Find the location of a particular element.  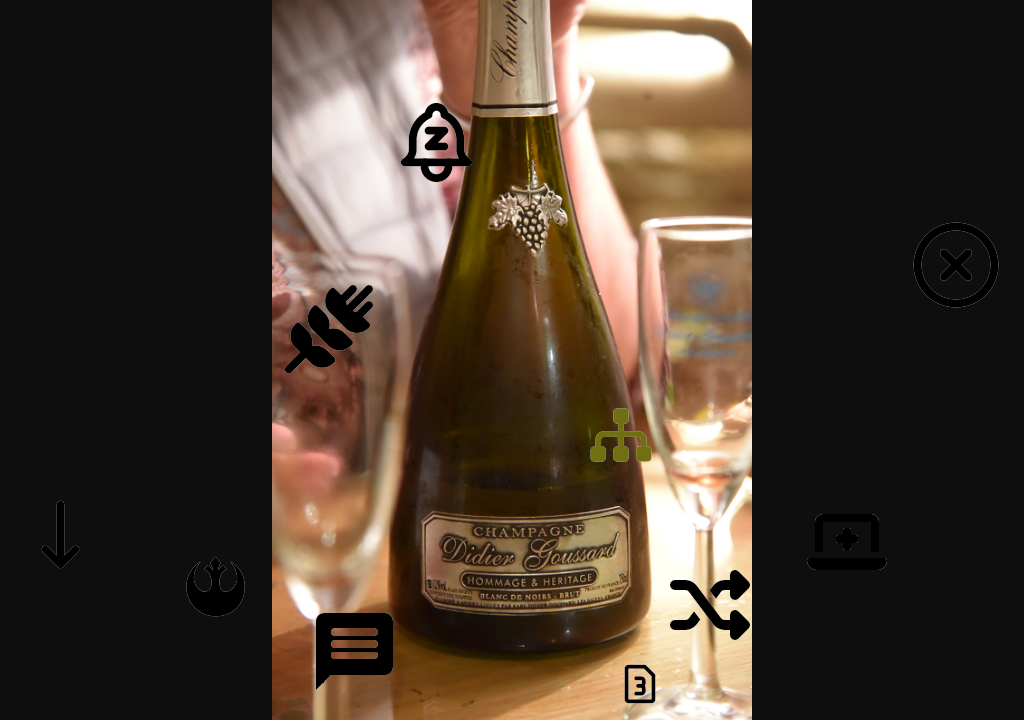

shuffle playlist or queue is located at coordinates (710, 605).